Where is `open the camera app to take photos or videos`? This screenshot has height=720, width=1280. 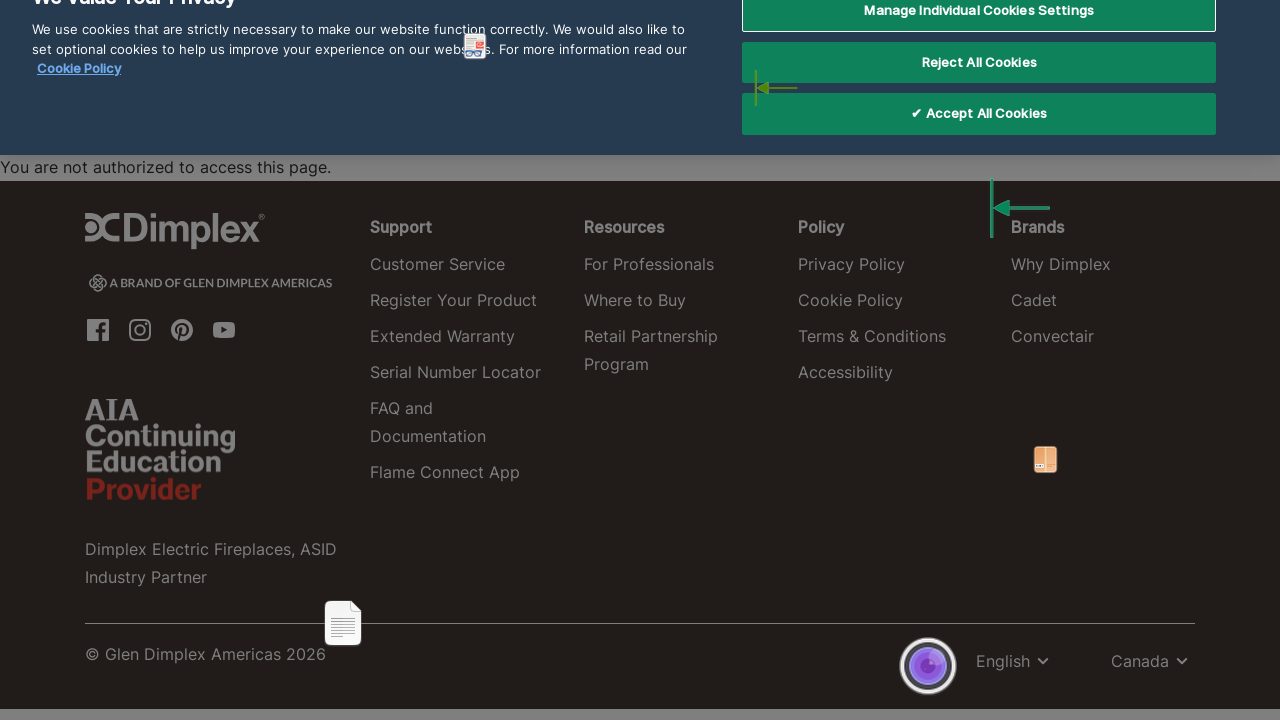 open the camera app to take photos or videos is located at coordinates (928, 666).